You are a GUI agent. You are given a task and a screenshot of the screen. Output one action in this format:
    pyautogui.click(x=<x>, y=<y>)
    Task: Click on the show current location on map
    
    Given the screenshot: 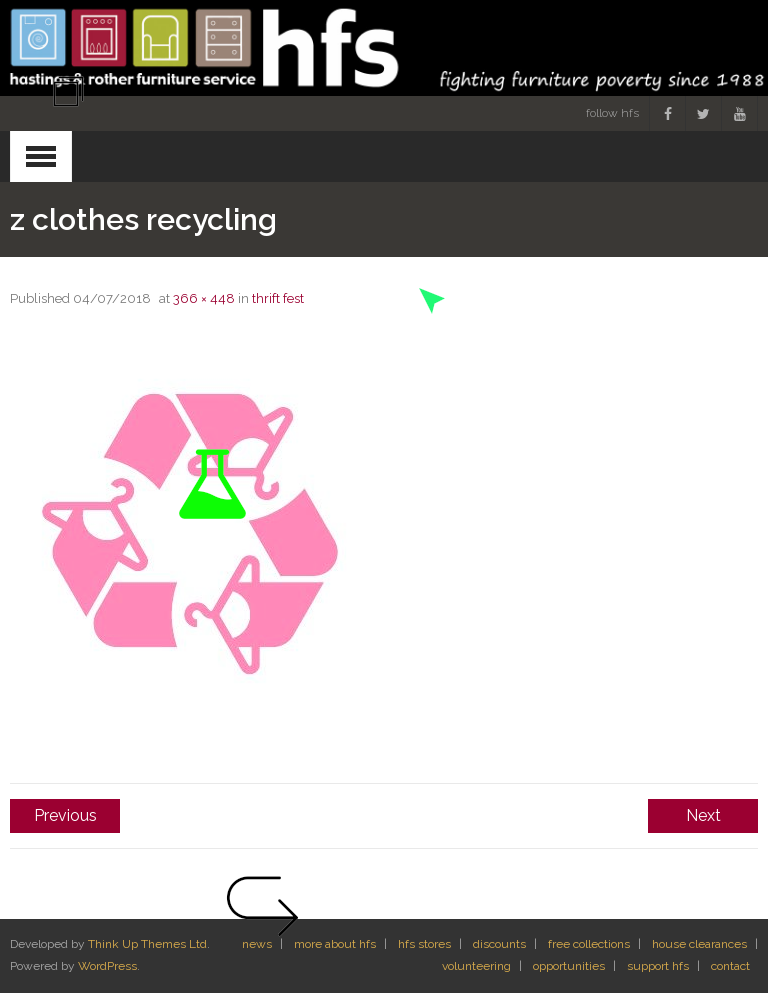 What is the action you would take?
    pyautogui.click(x=432, y=301)
    